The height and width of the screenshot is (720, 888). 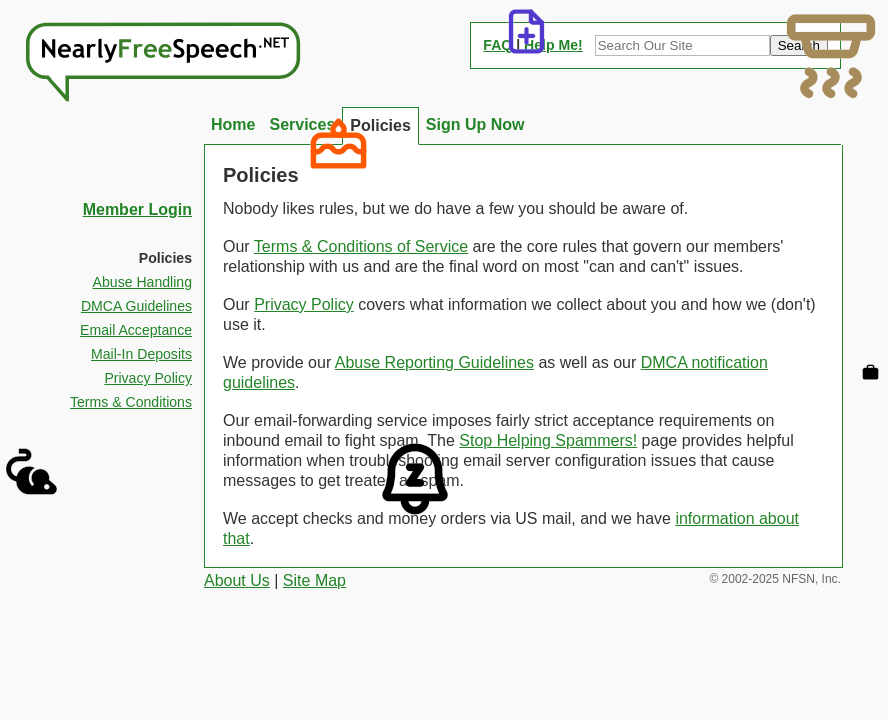 I want to click on request rodent pest control services, so click(x=31, y=471).